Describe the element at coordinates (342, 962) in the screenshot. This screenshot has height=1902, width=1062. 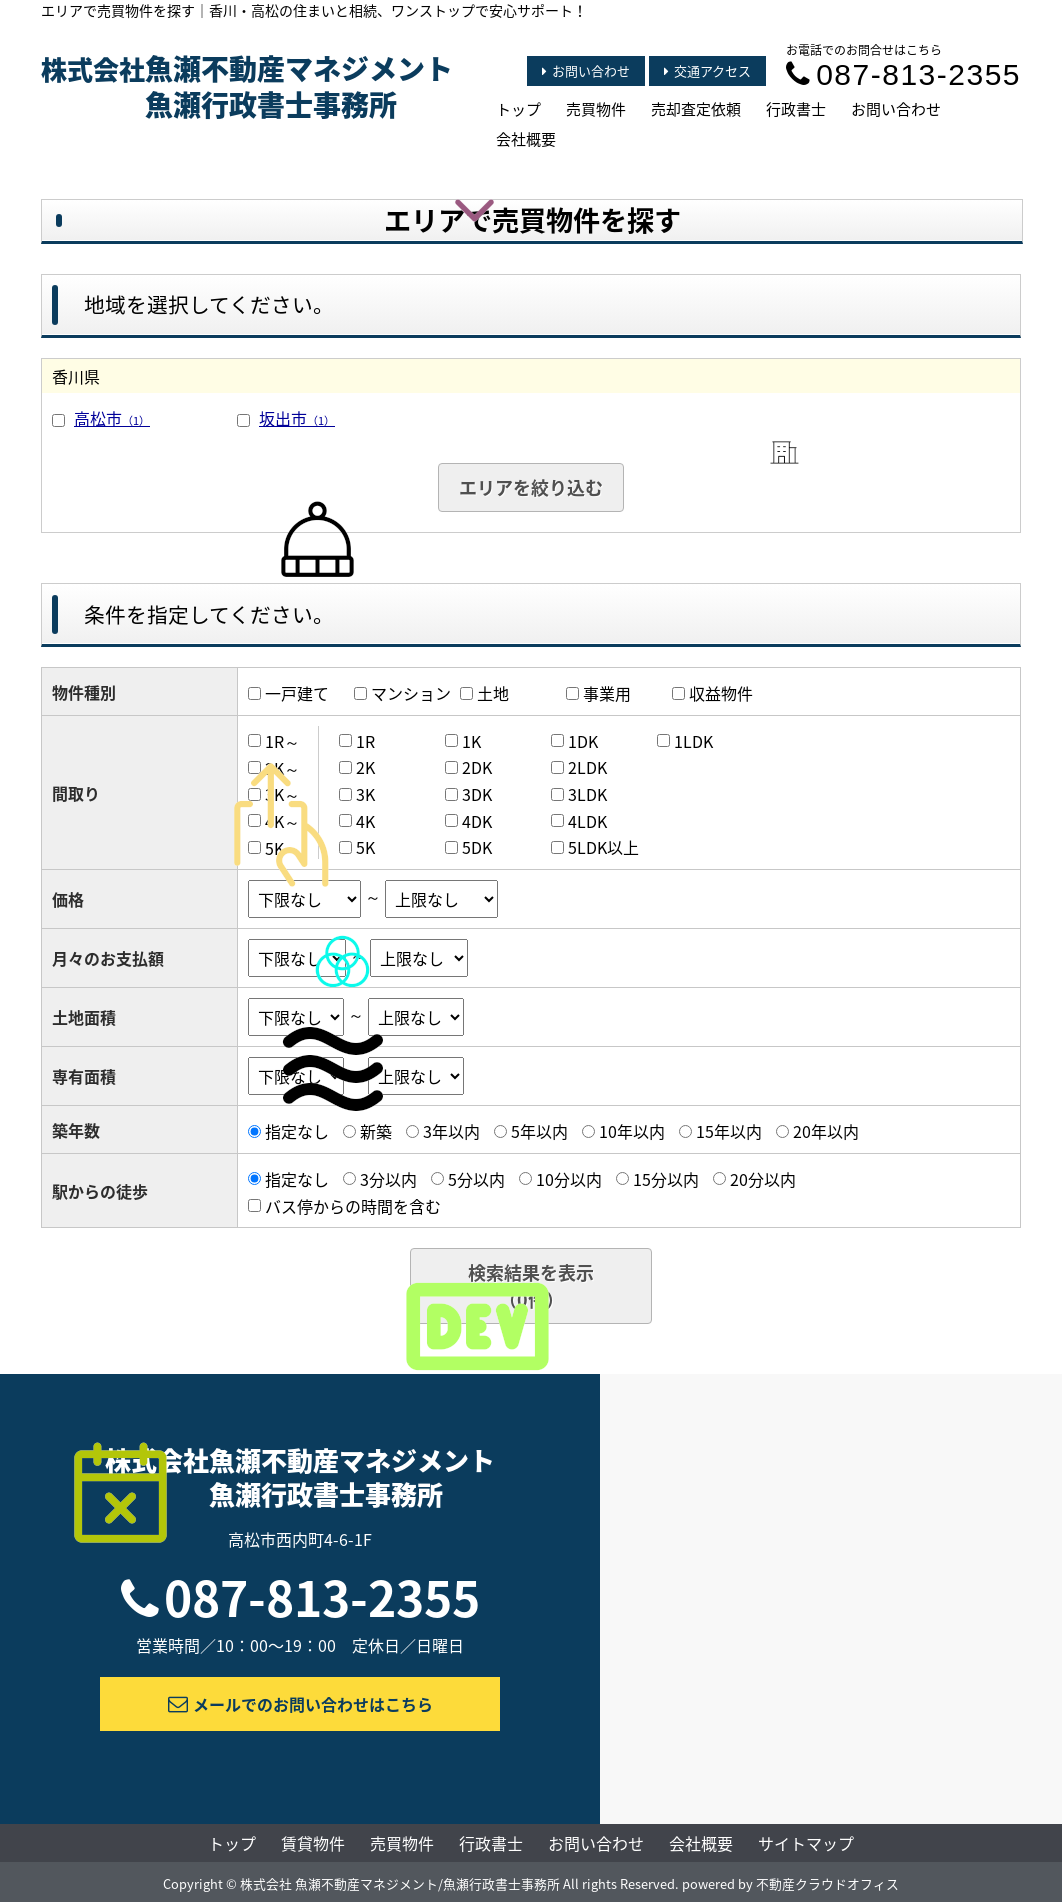
I see `view overlapping data or shared elements` at that location.